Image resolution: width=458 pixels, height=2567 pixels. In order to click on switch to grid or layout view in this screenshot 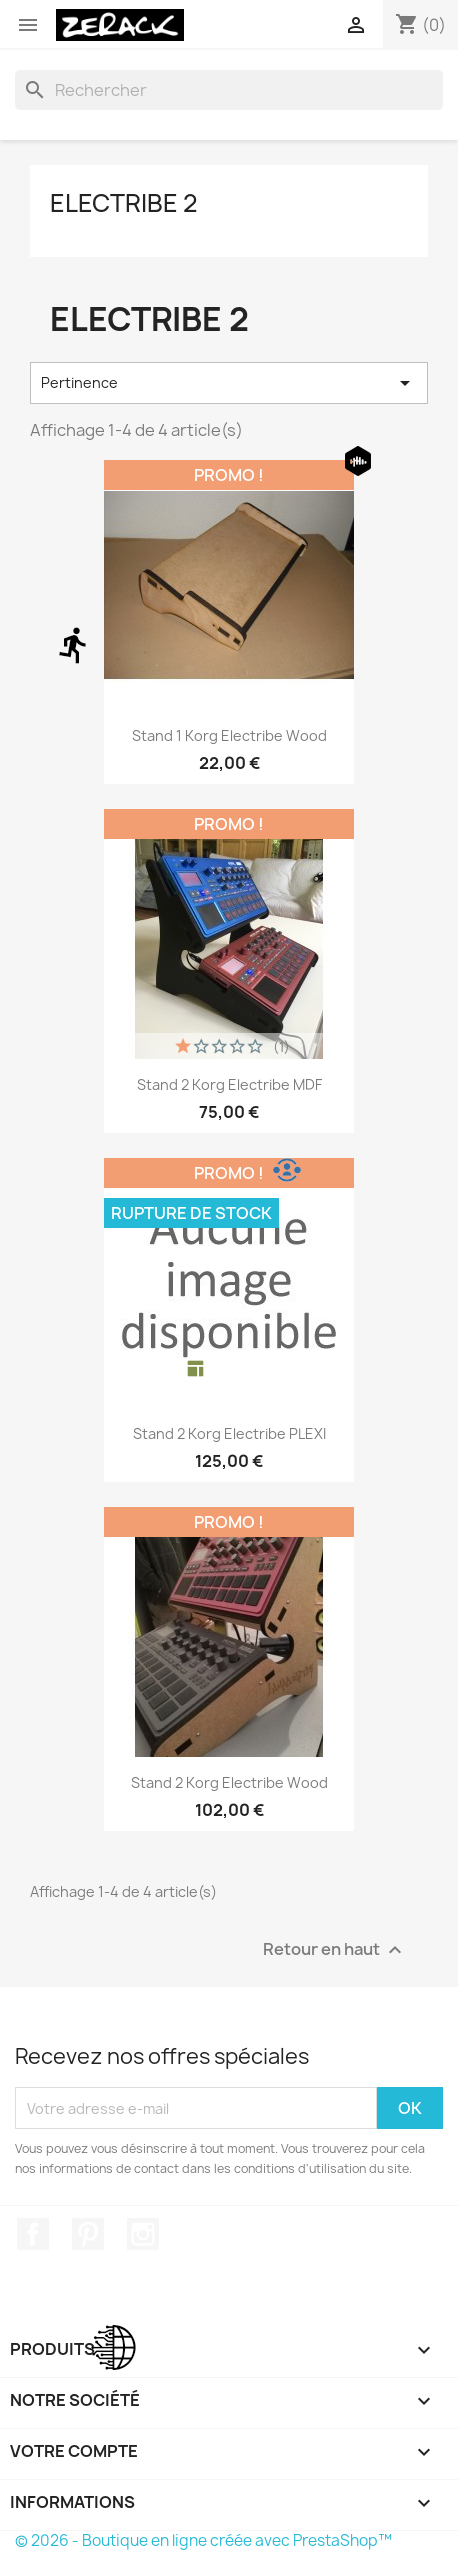, I will do `click(195, 1368)`.